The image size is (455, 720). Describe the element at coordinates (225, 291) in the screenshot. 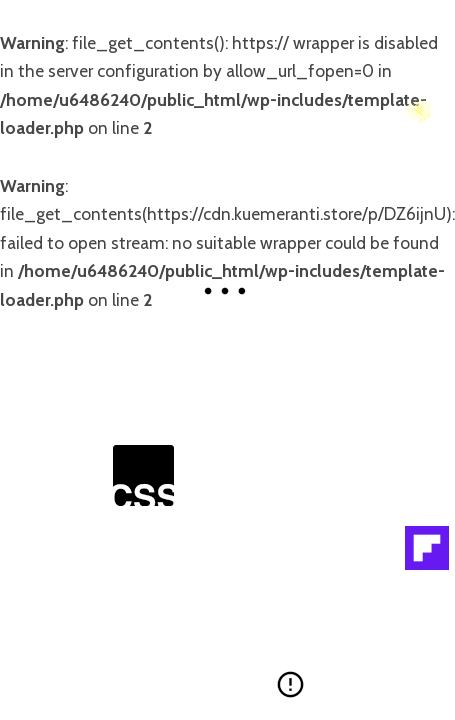

I see `access more options or actions` at that location.